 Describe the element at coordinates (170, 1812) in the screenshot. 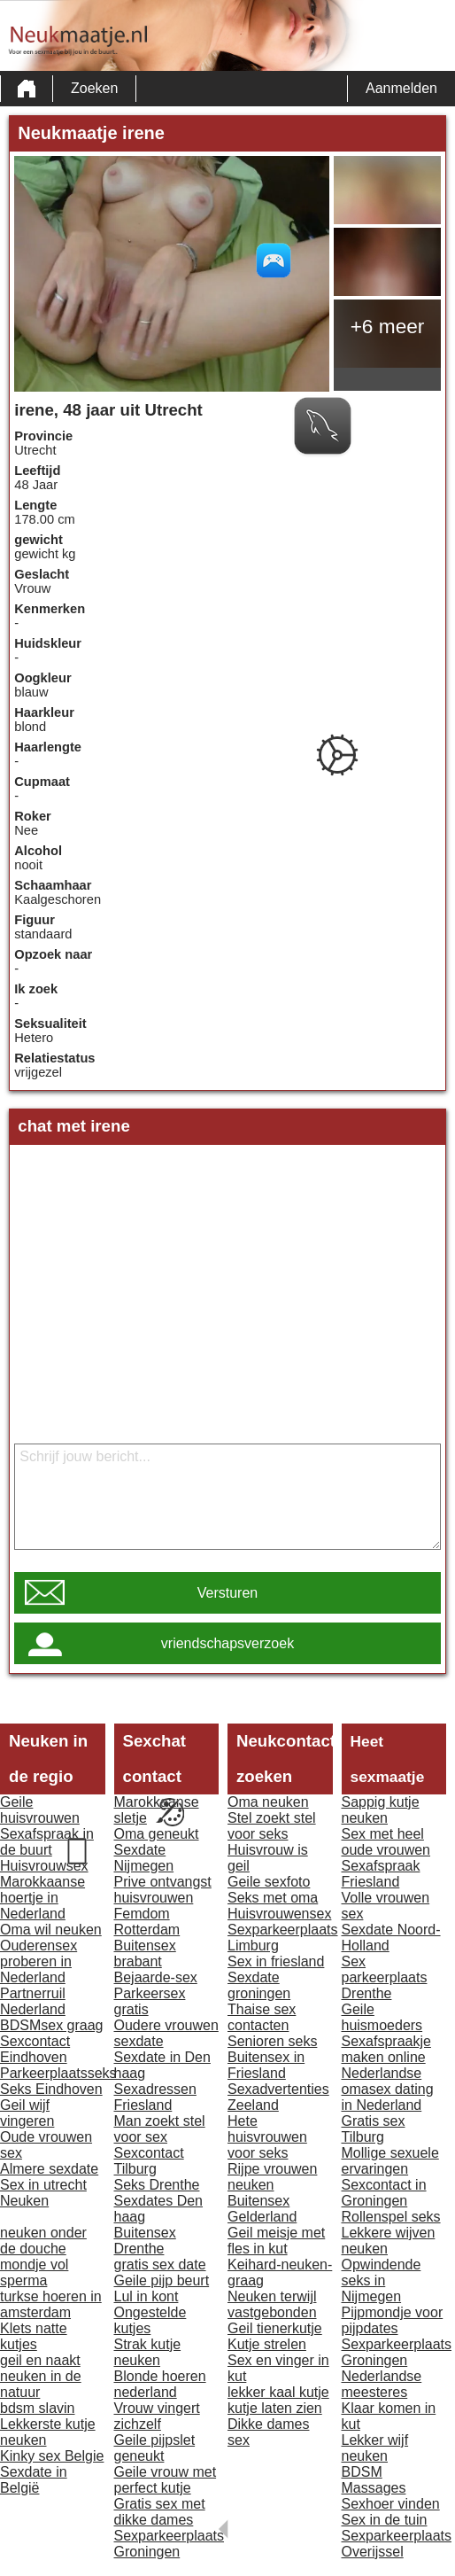

I see `open graphics or drawing applications` at that location.